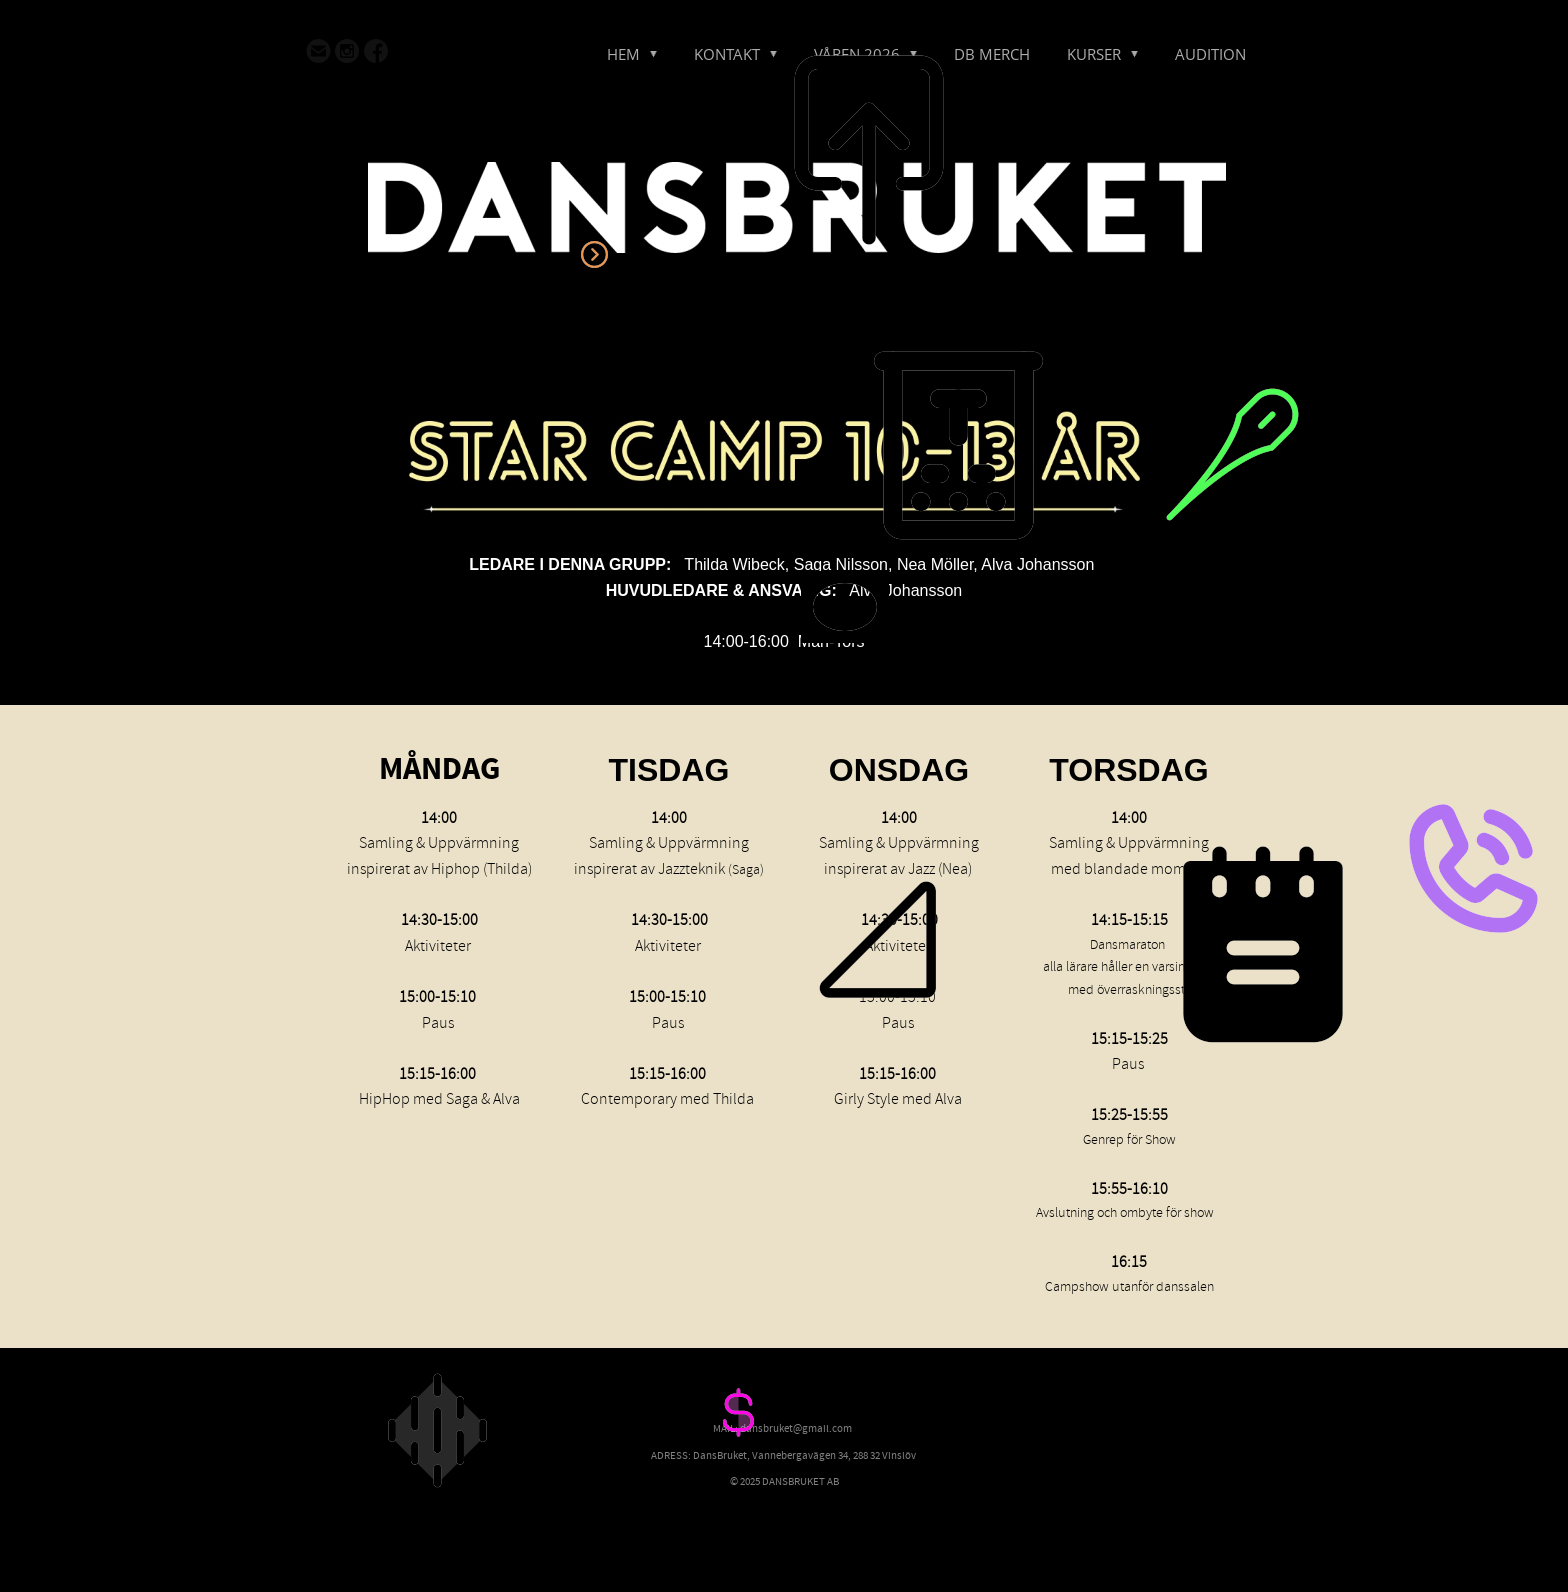  What do you see at coordinates (845, 607) in the screenshot?
I see `apply vignette effect to photo` at bounding box center [845, 607].